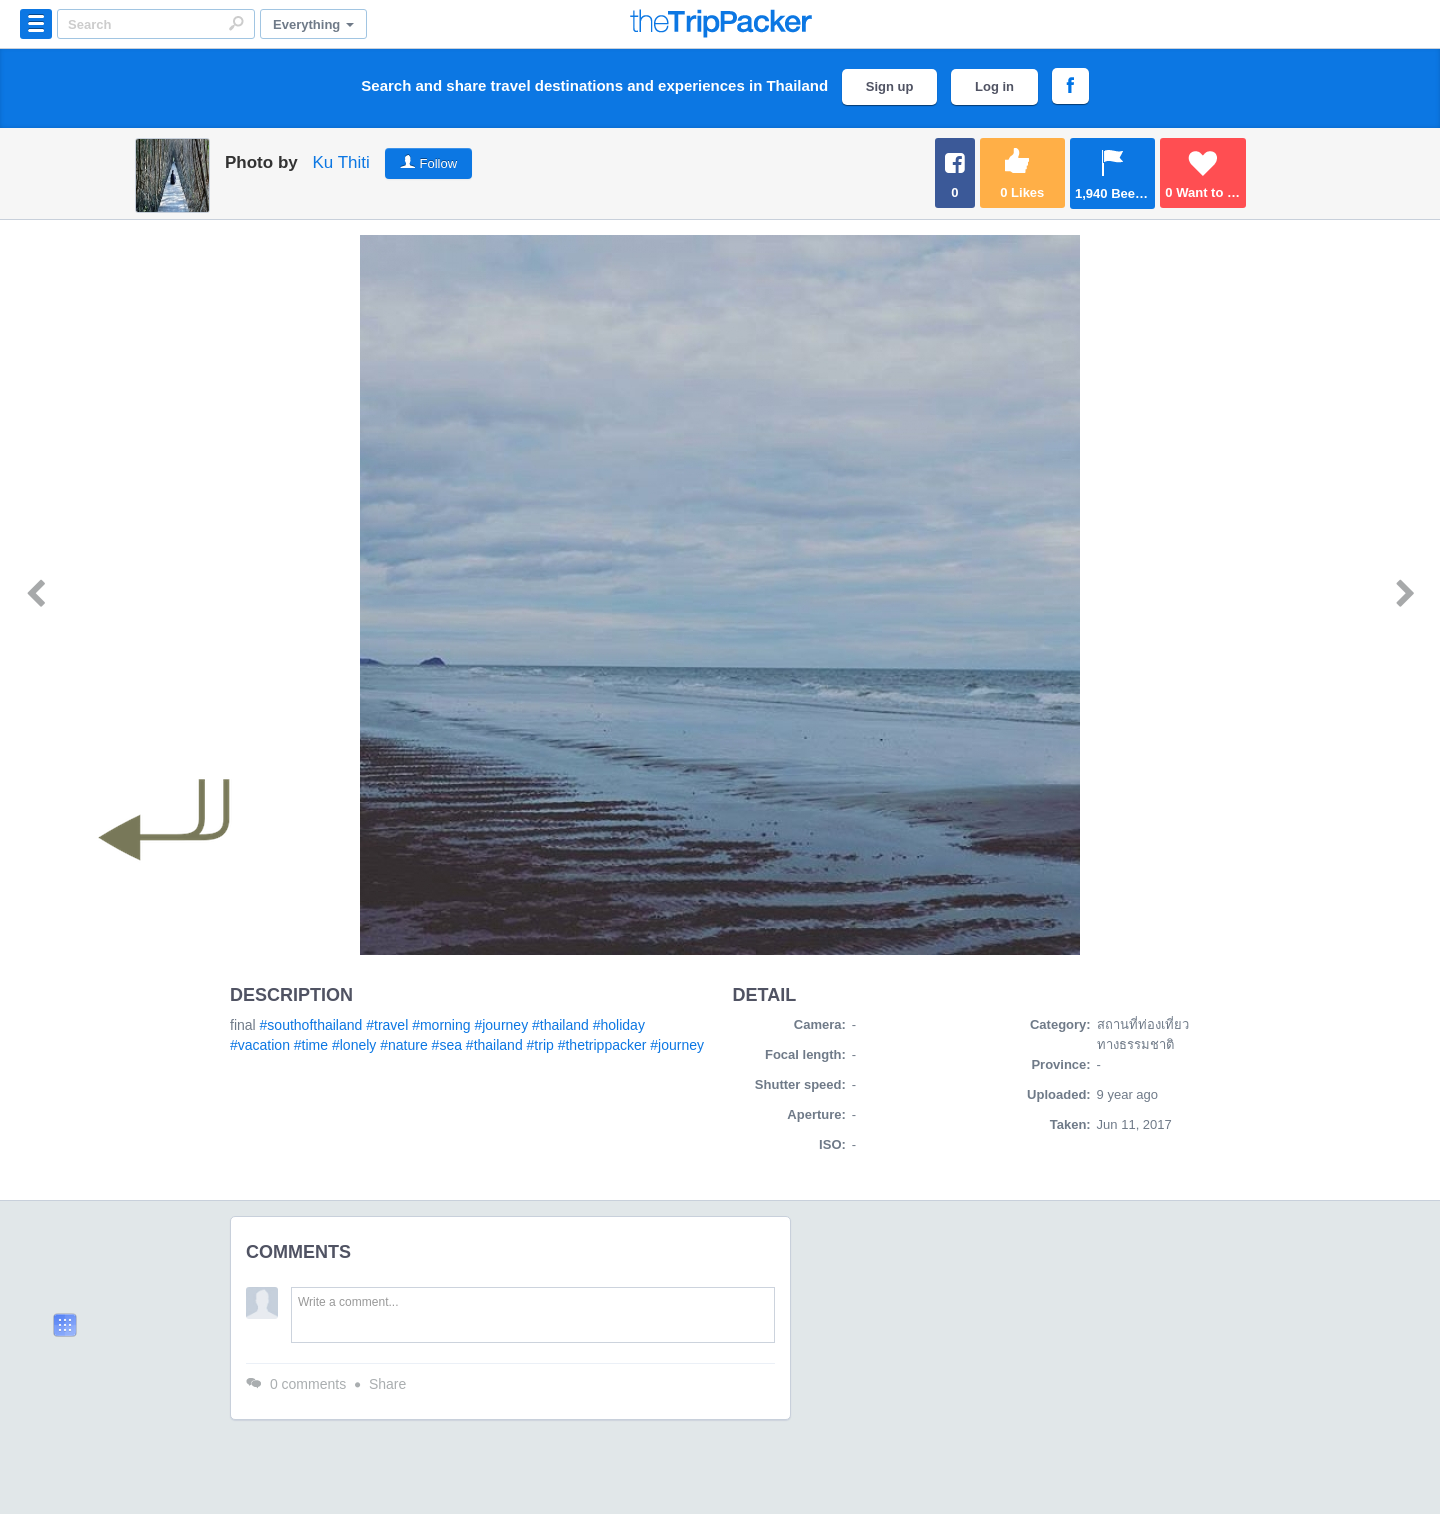  I want to click on reply to all recipients of an email, so click(162, 819).